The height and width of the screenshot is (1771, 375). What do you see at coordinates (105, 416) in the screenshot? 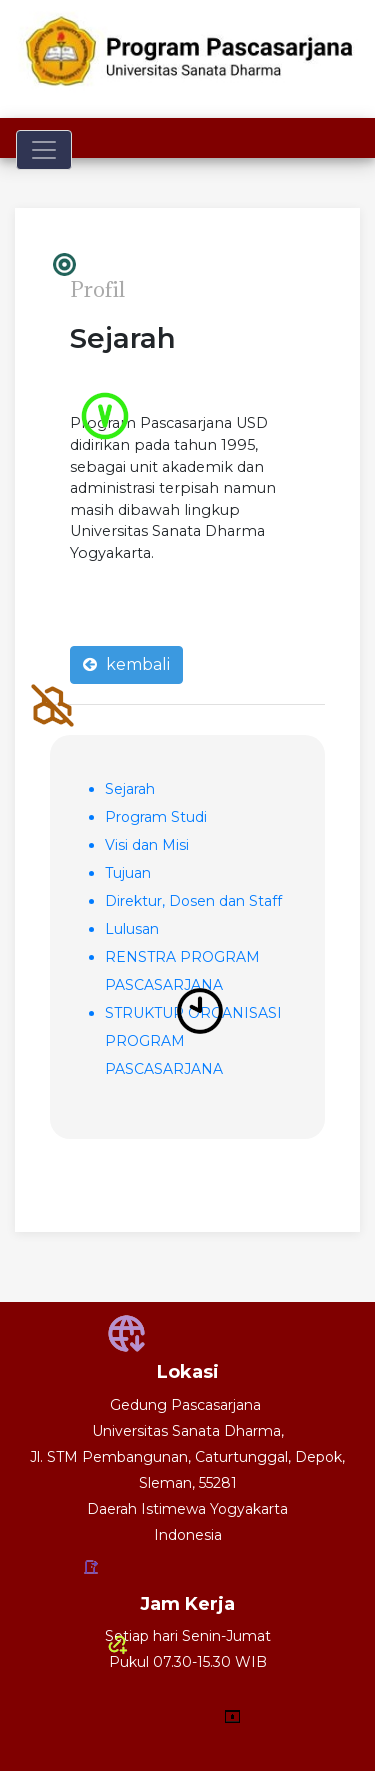
I see `indicates a verified status or account` at bounding box center [105, 416].